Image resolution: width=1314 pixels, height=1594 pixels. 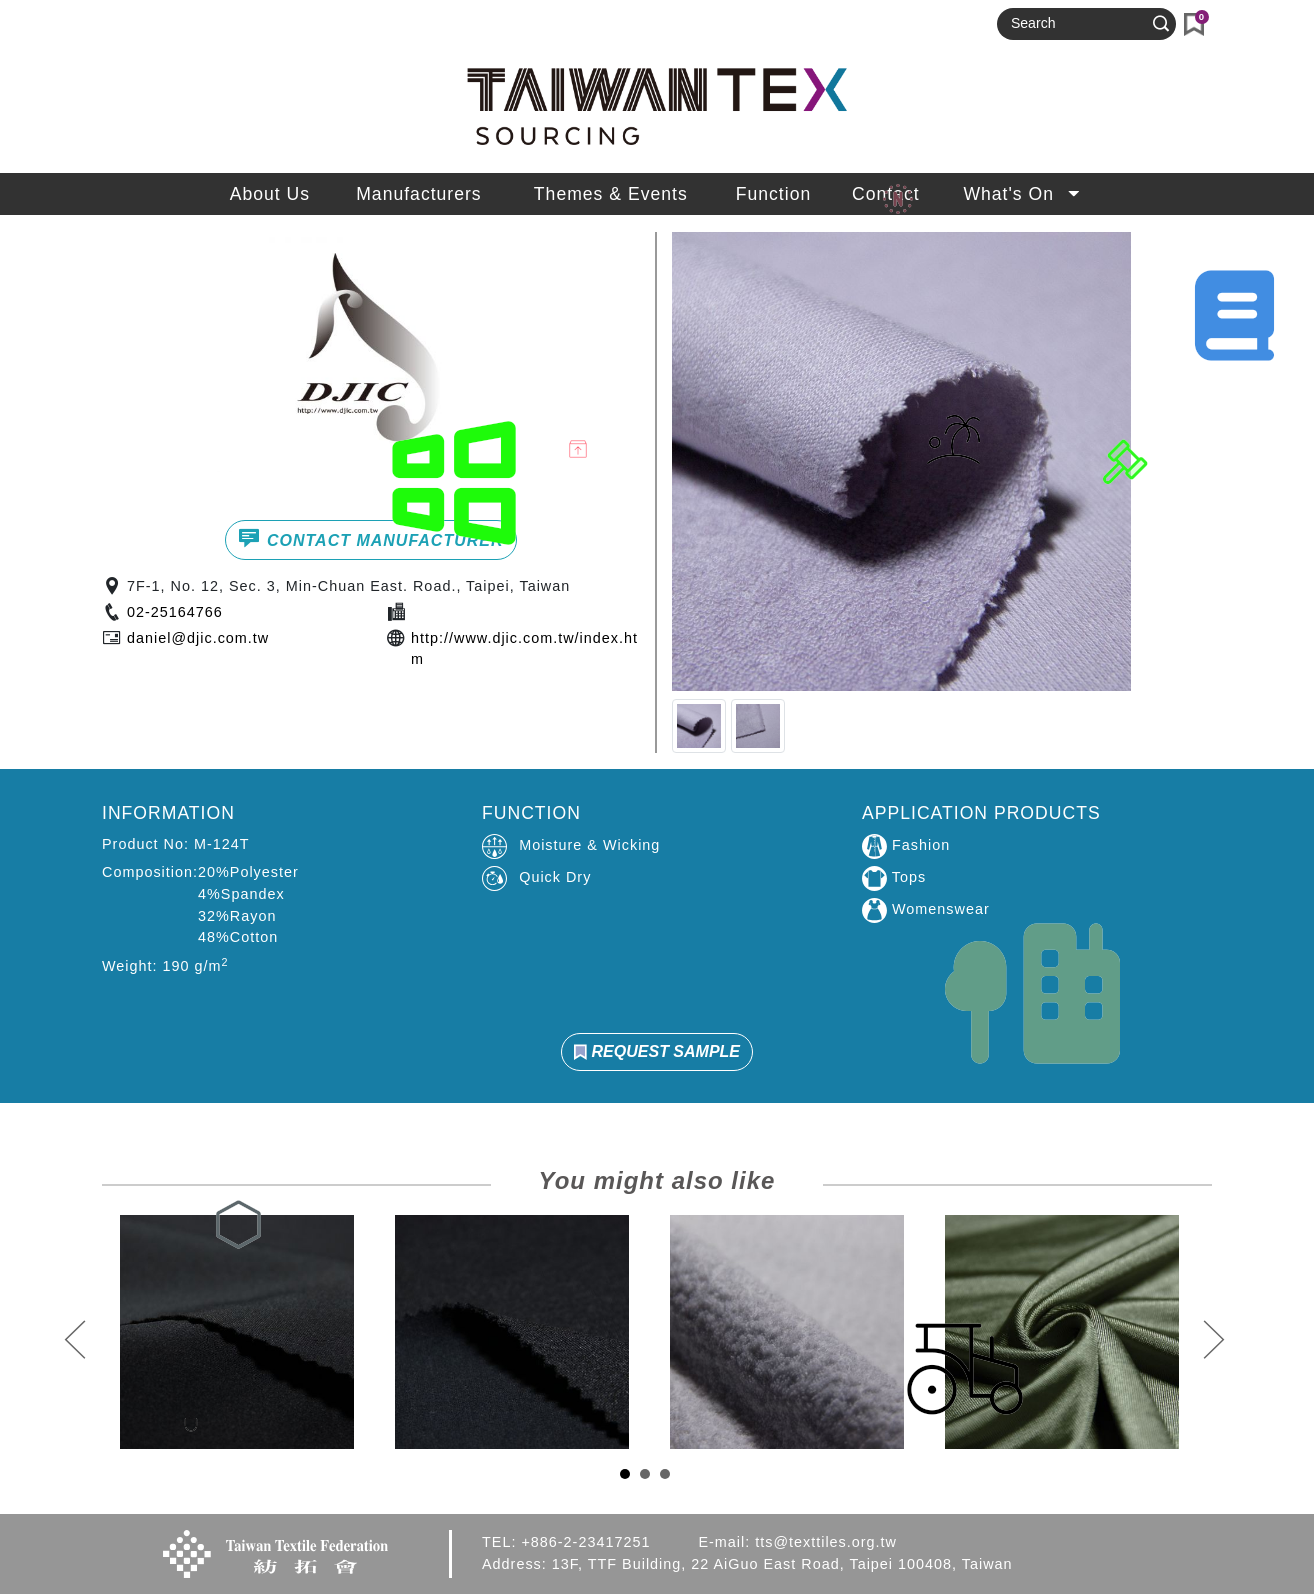 What do you see at coordinates (191, 1424) in the screenshot?
I see `perform a union operation on selected shapes` at bounding box center [191, 1424].